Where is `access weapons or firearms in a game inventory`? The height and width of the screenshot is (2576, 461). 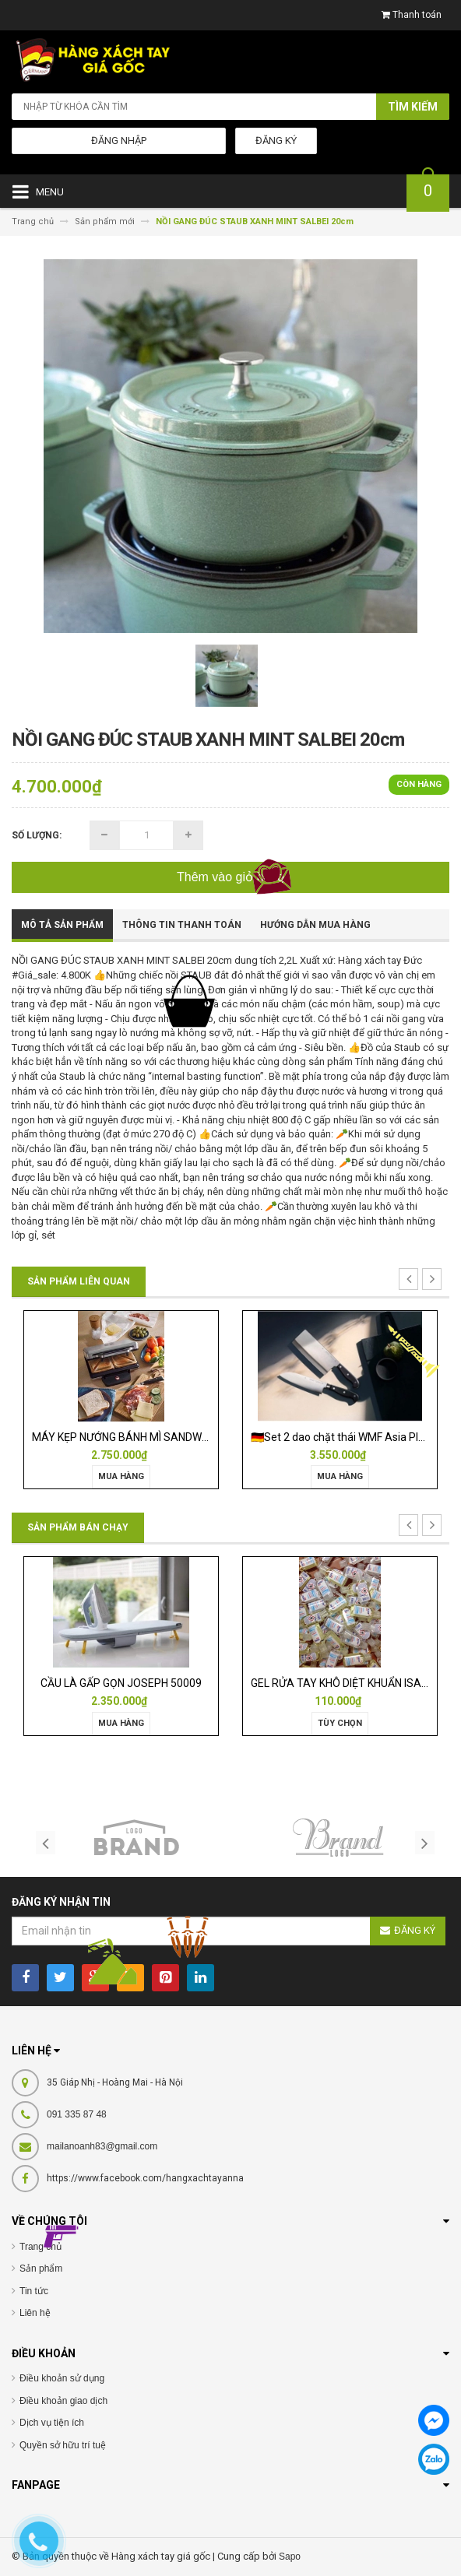
access weapons or firearms in a game inventory is located at coordinates (61, 2236).